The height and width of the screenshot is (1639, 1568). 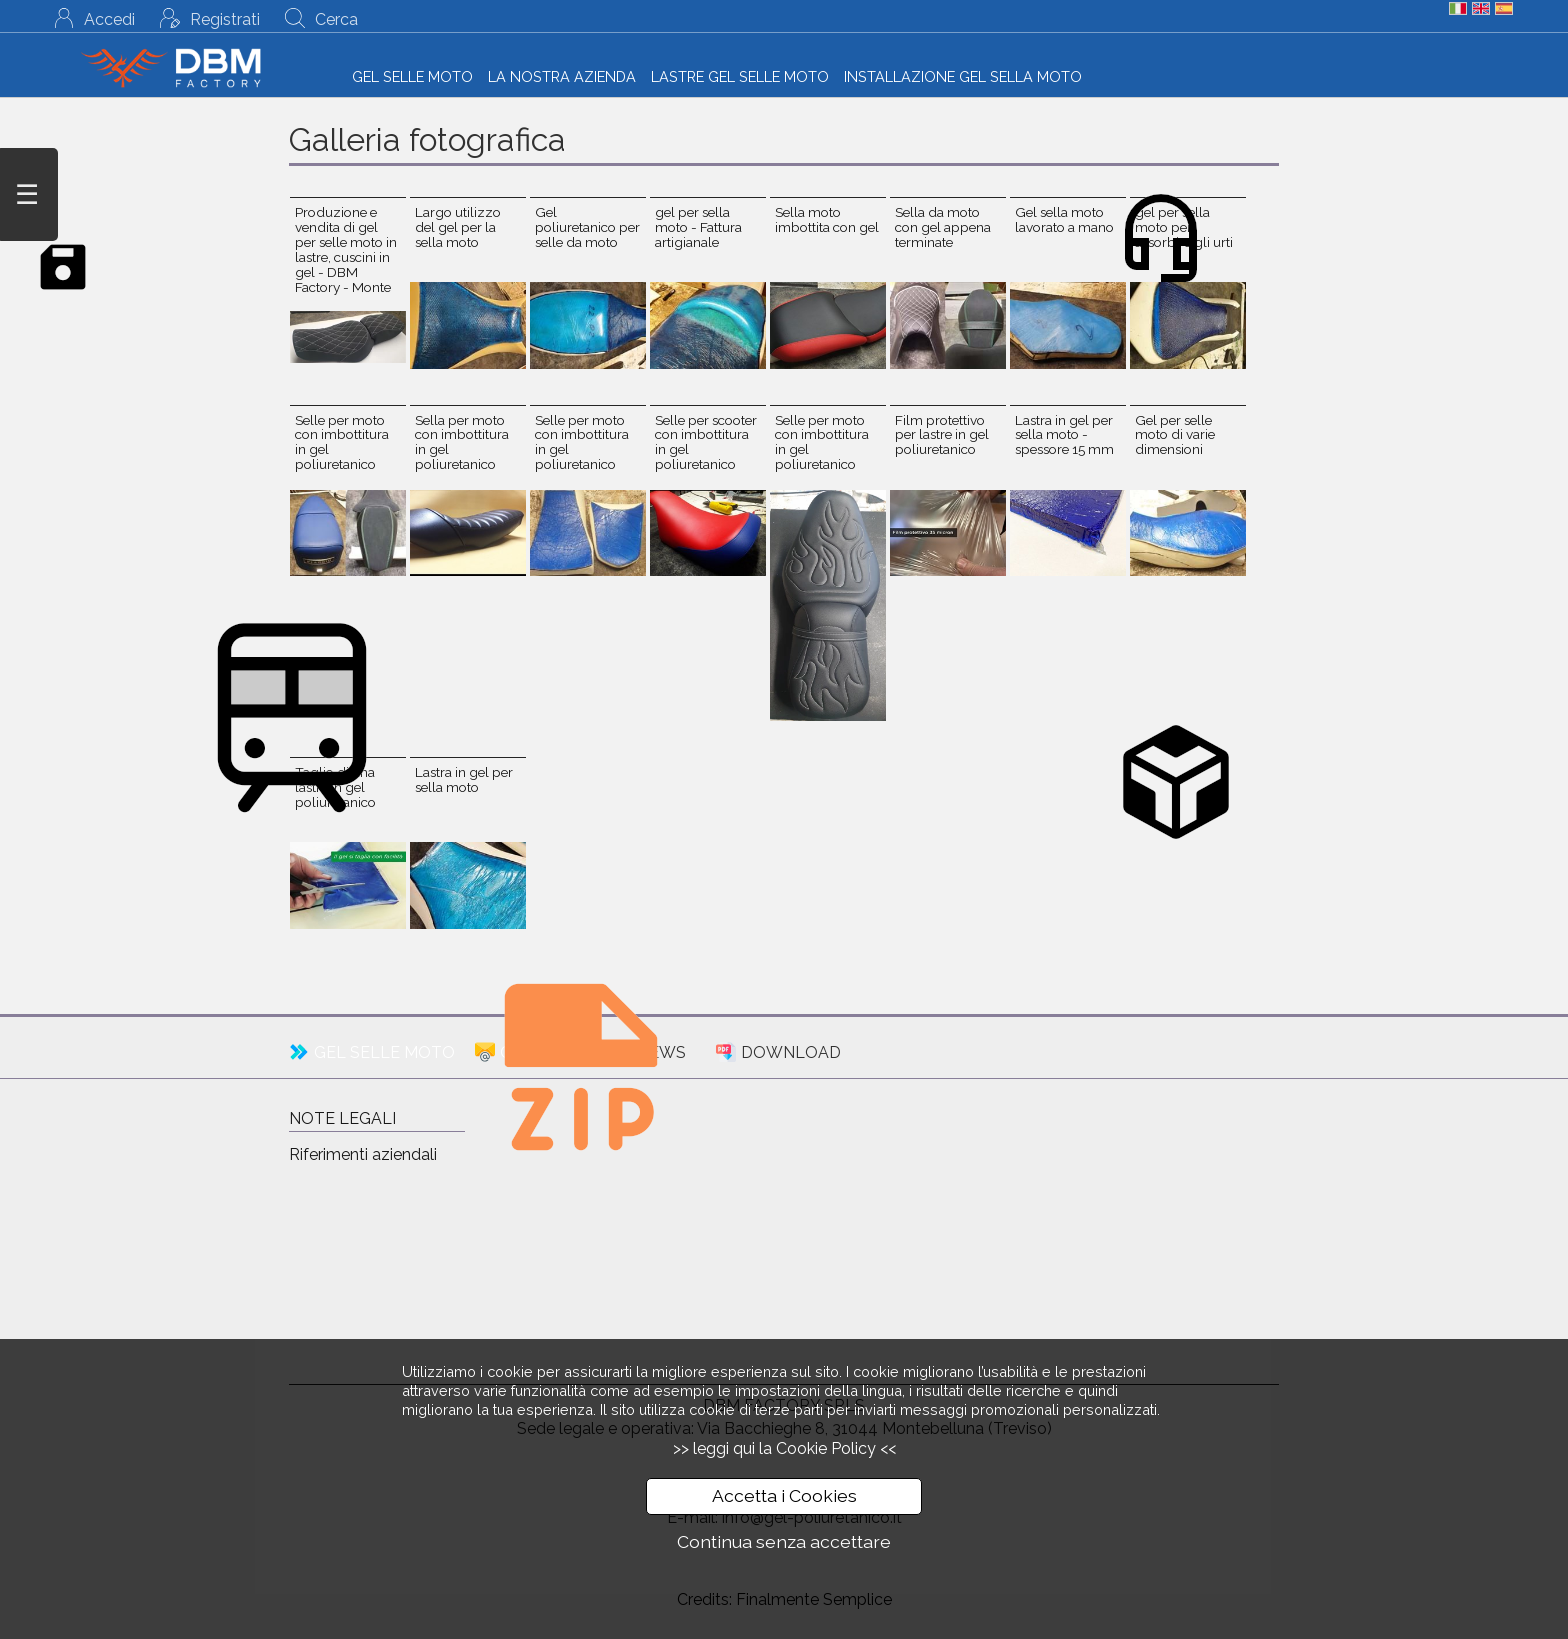 What do you see at coordinates (63, 267) in the screenshot?
I see `save current file or document` at bounding box center [63, 267].